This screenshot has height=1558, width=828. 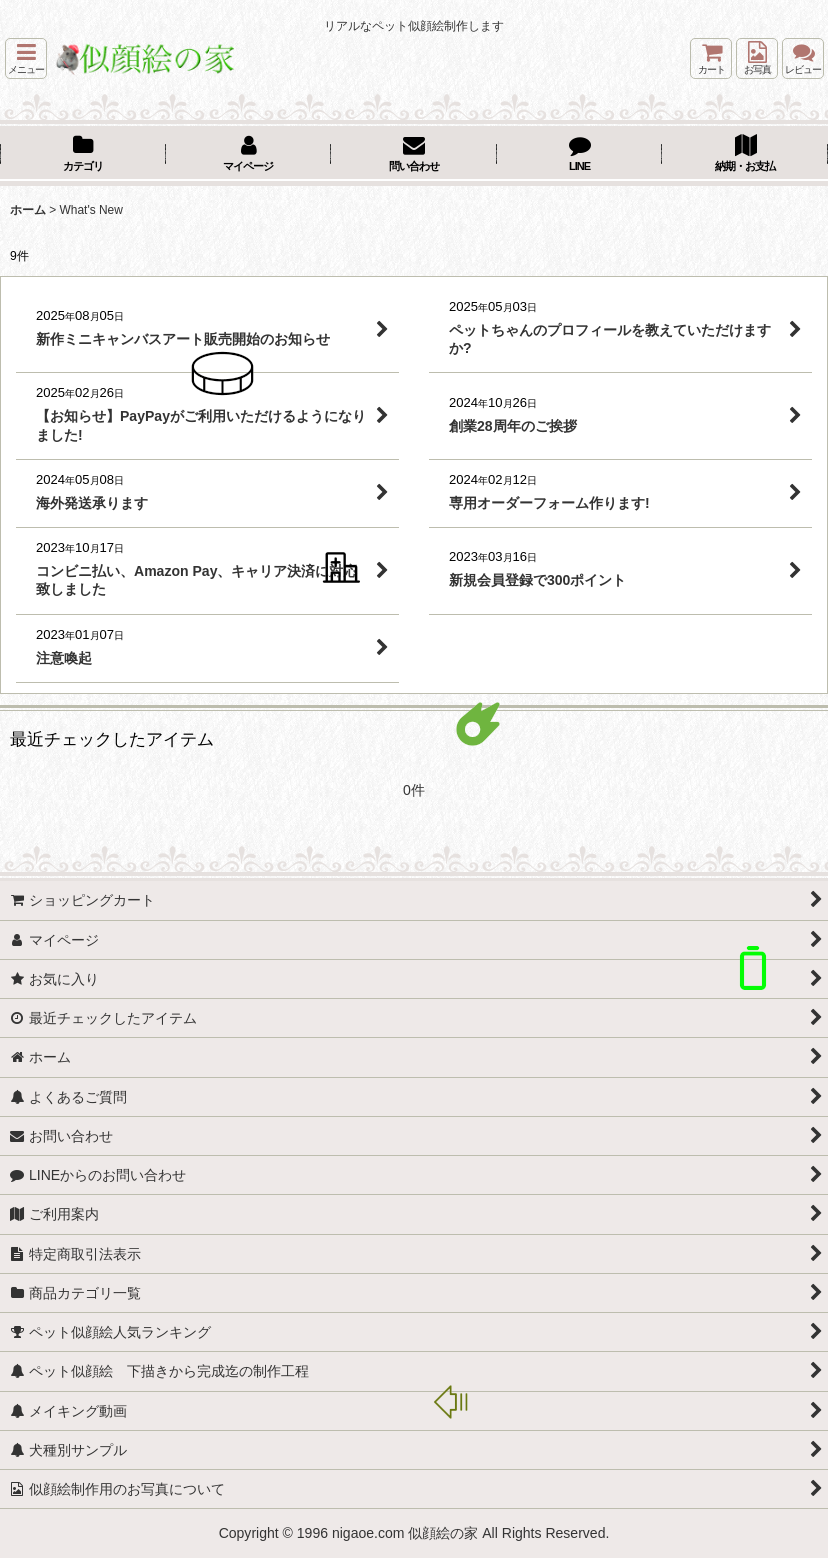 What do you see at coordinates (339, 567) in the screenshot?
I see `find nearby hospitals or medical facilities` at bounding box center [339, 567].